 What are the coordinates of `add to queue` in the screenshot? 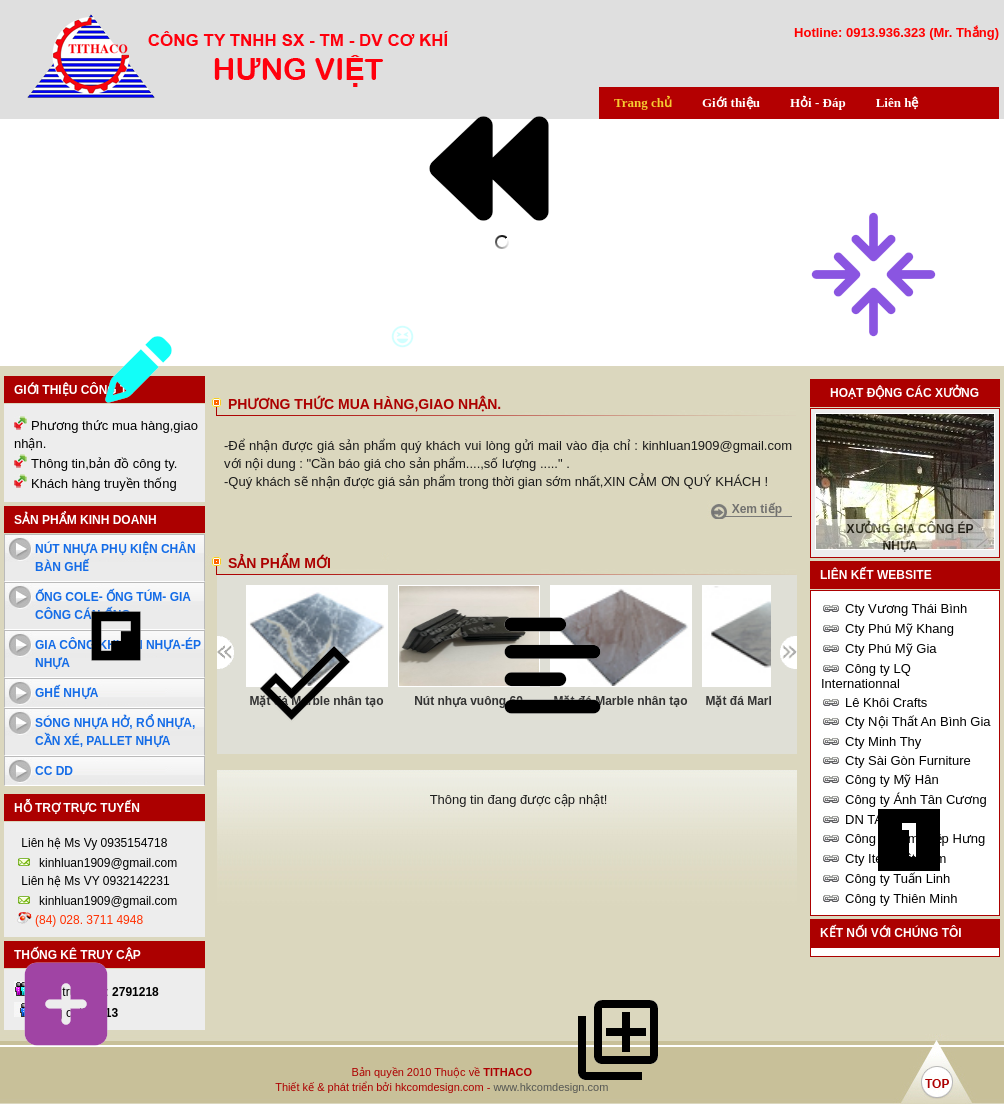 It's located at (618, 1040).